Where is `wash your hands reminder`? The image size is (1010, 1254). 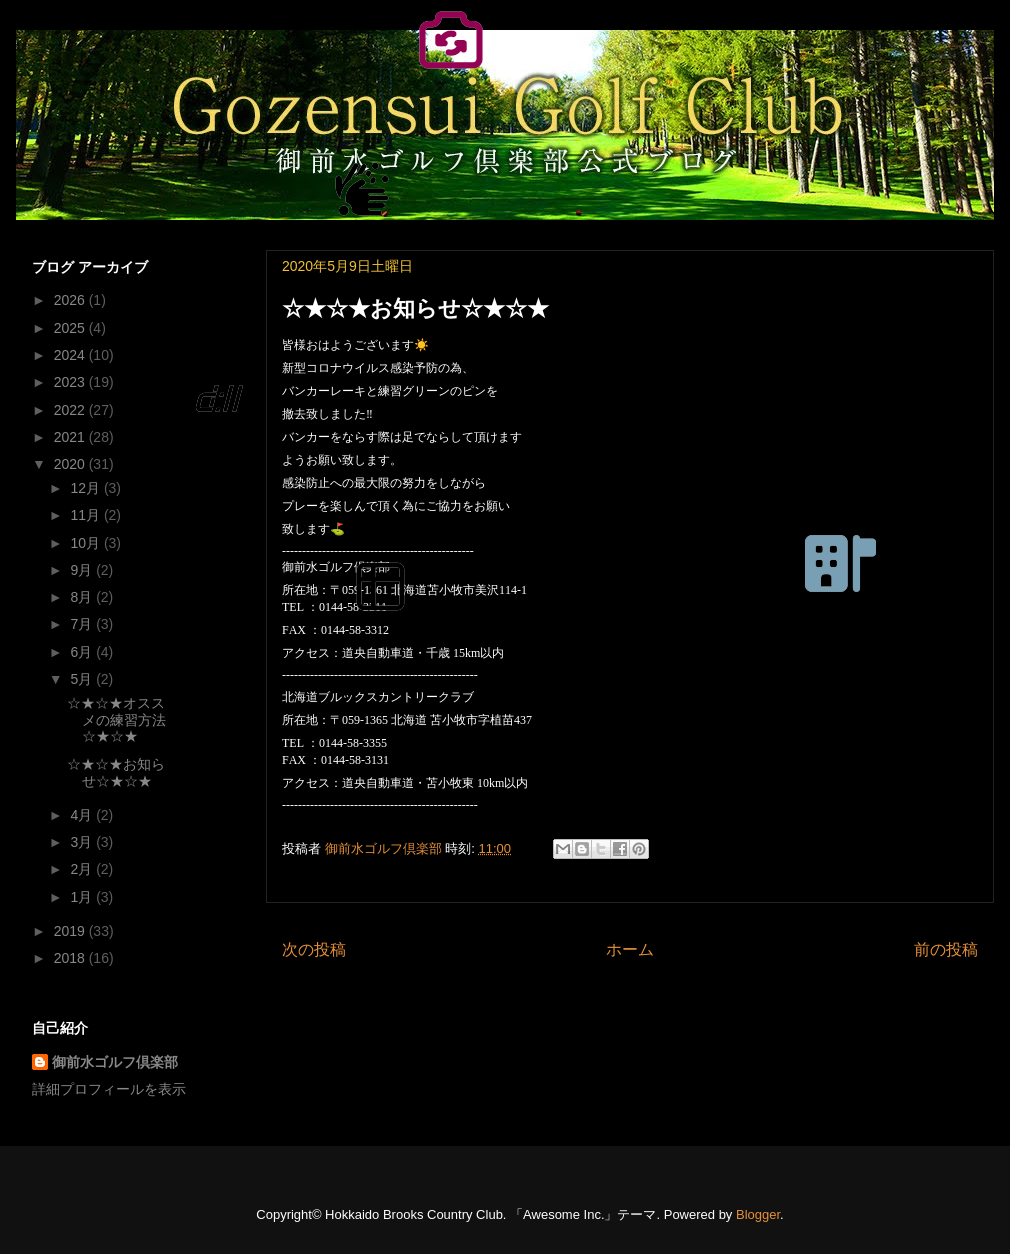 wash your hands reminder is located at coordinates (362, 189).